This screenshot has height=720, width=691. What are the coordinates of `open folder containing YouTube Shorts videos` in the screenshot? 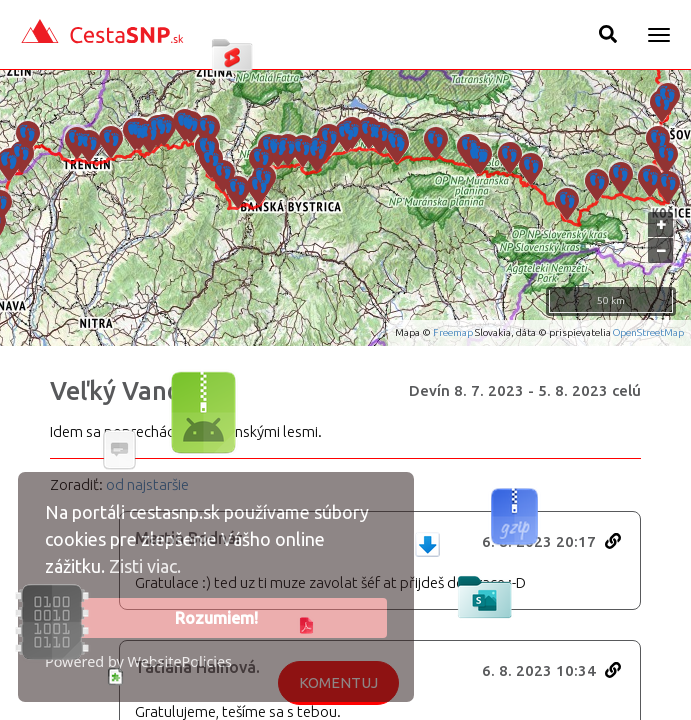 It's located at (232, 56).